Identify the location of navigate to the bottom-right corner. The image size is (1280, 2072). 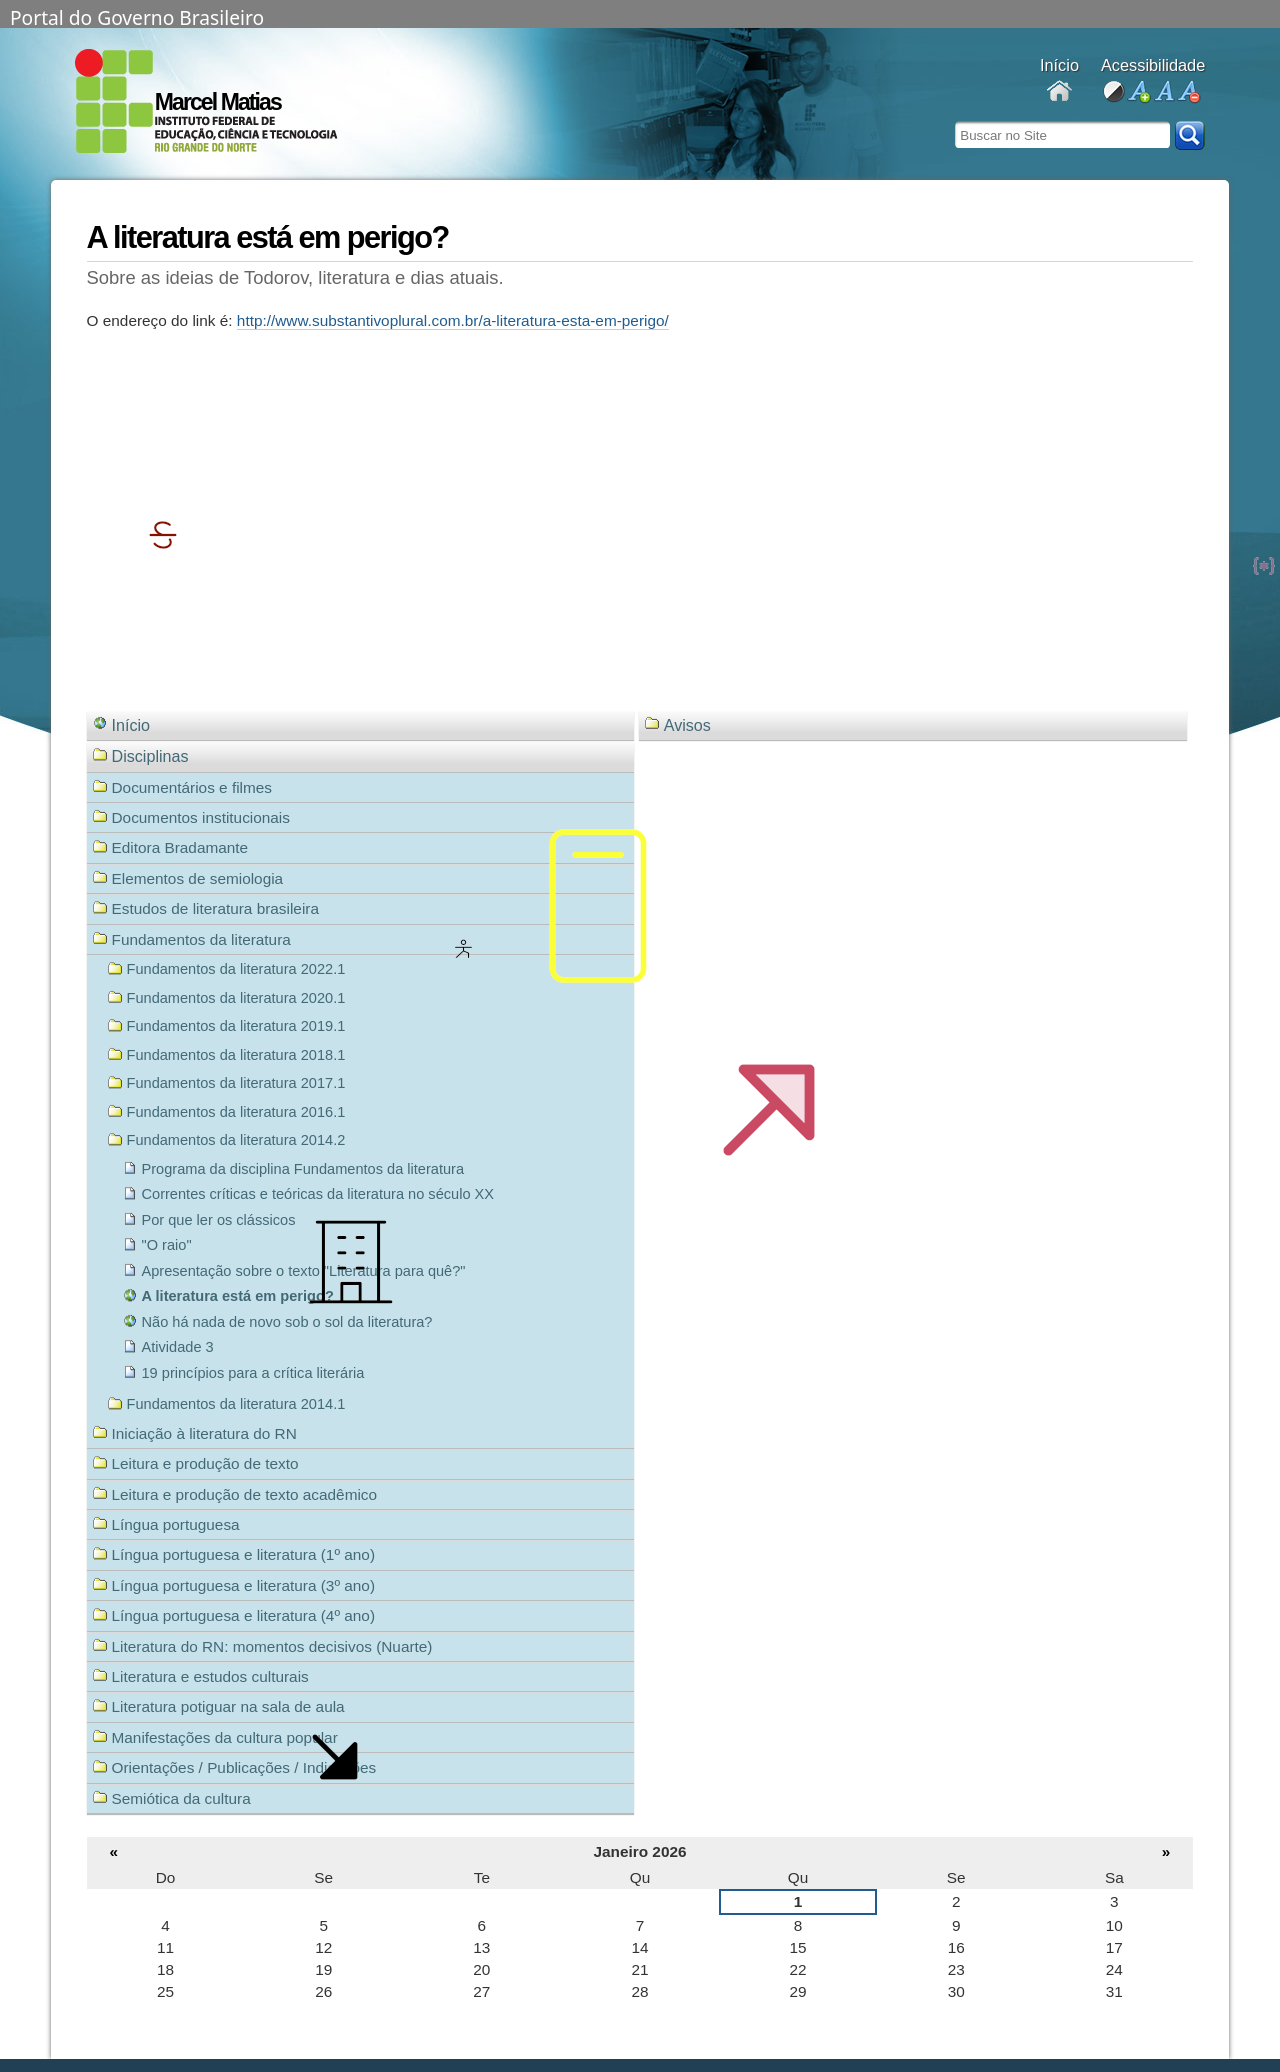
(335, 1757).